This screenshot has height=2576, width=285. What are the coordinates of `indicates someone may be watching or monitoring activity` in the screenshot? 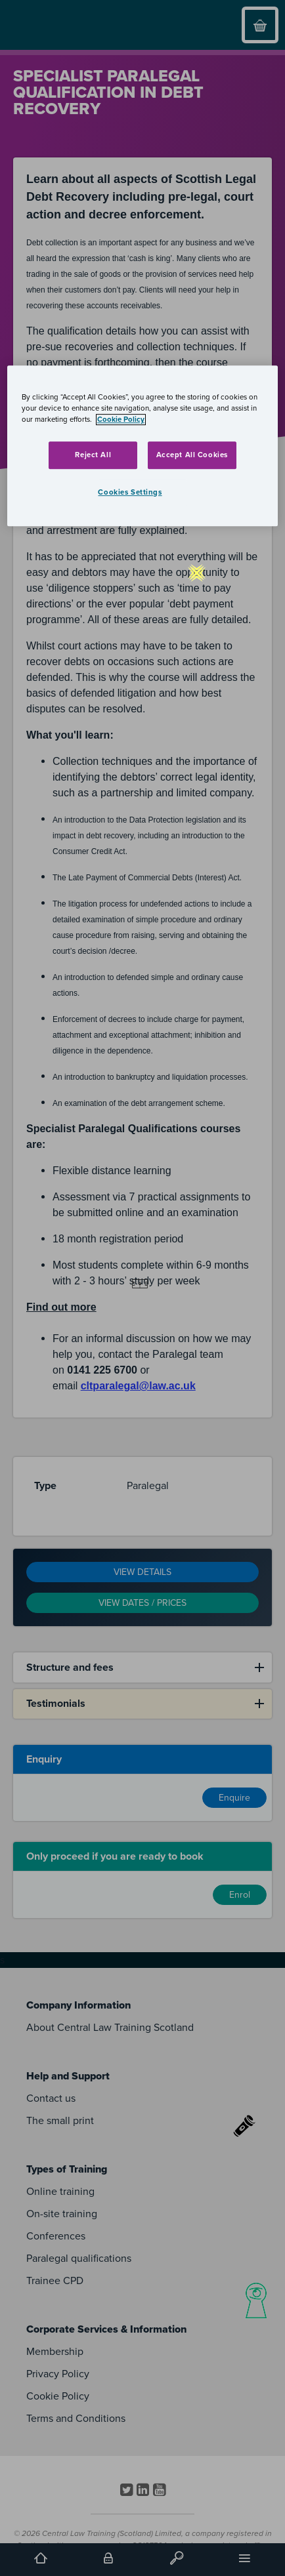 It's located at (256, 2300).